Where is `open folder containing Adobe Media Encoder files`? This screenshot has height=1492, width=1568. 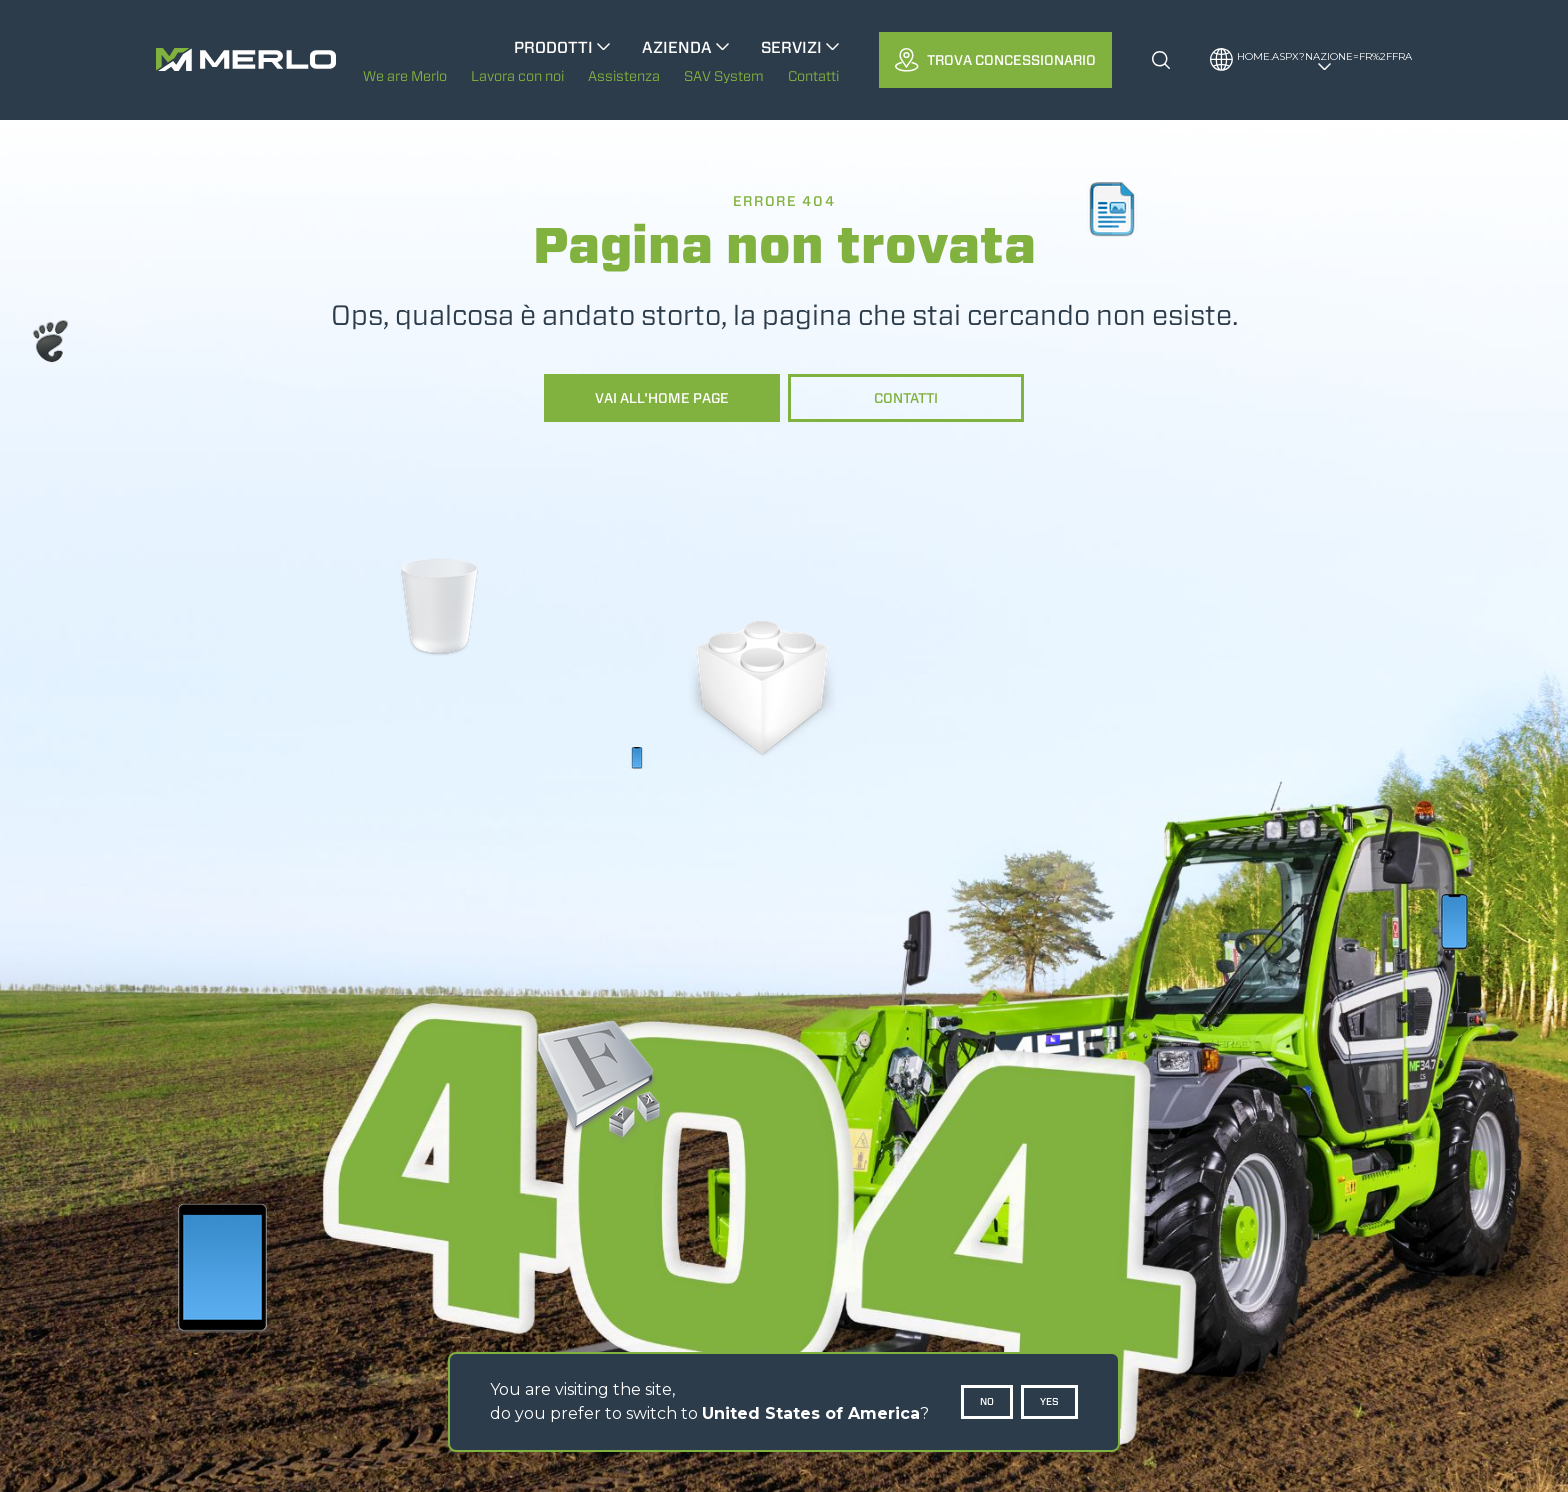
open folder containing Adobe Media Encoder files is located at coordinates (1053, 1039).